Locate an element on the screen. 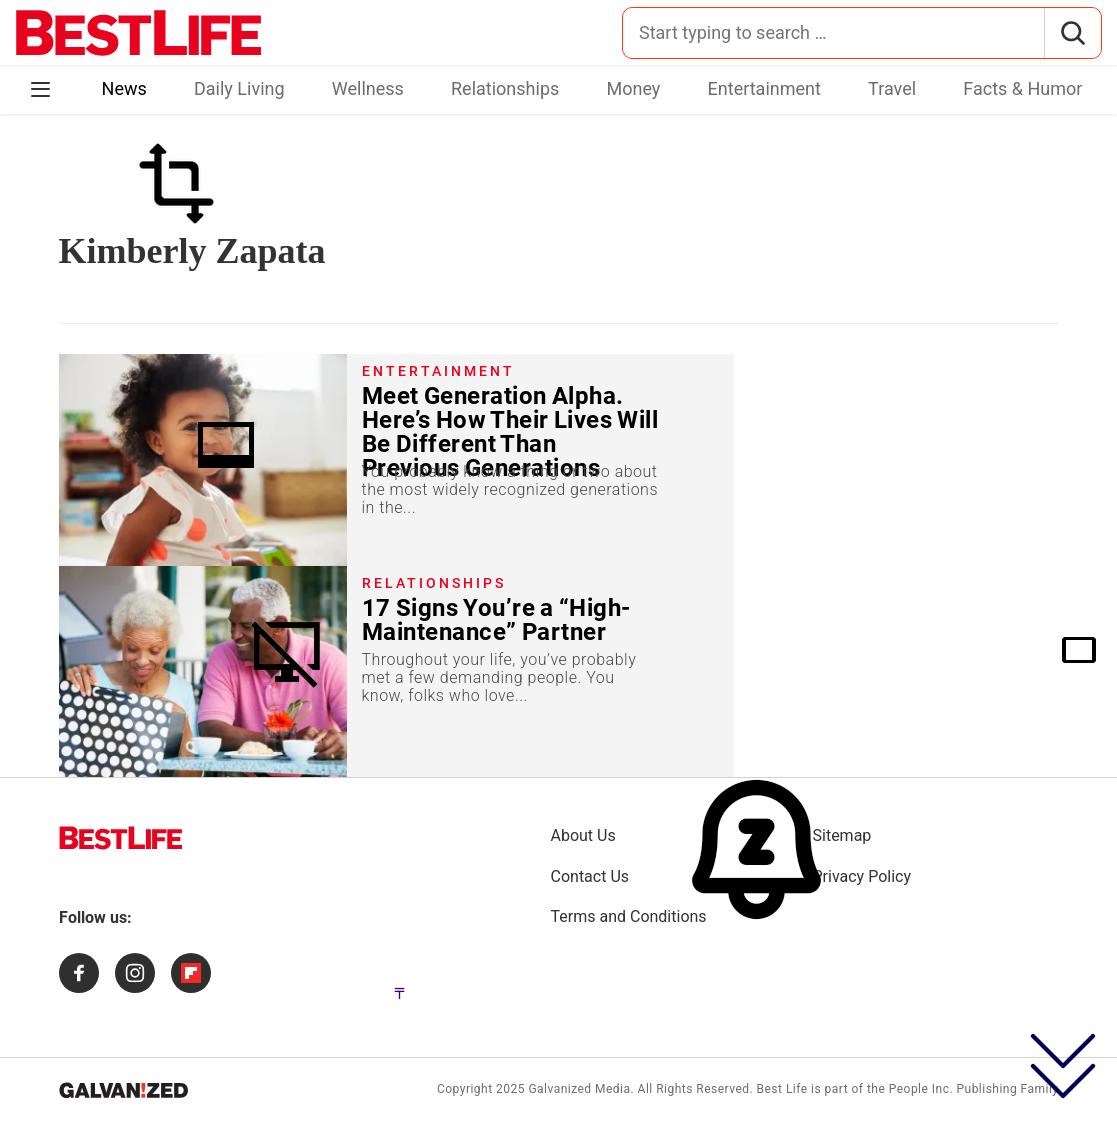 The width and height of the screenshot is (1117, 1122). enable sleep mode or snooze notifications is located at coordinates (756, 849).